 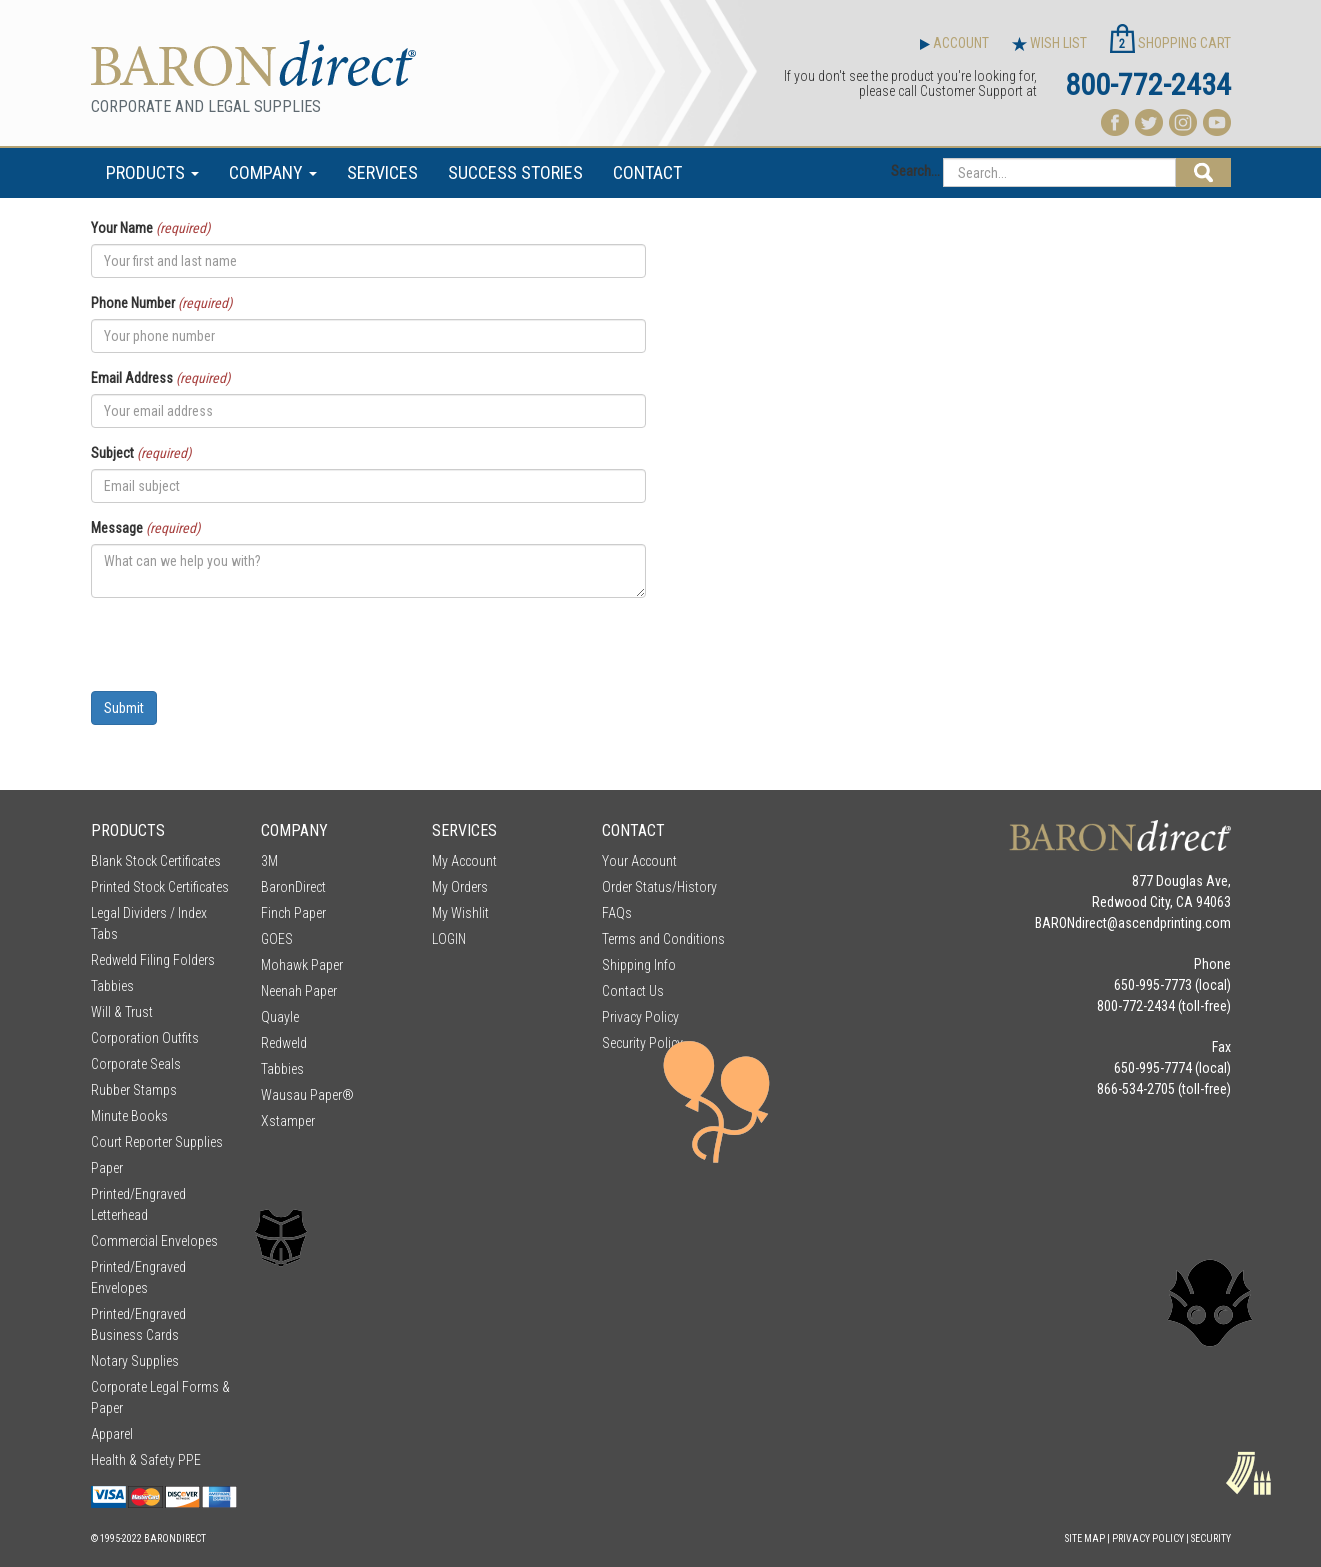 I want to click on indicates a celebration or party event, so click(x=715, y=1101).